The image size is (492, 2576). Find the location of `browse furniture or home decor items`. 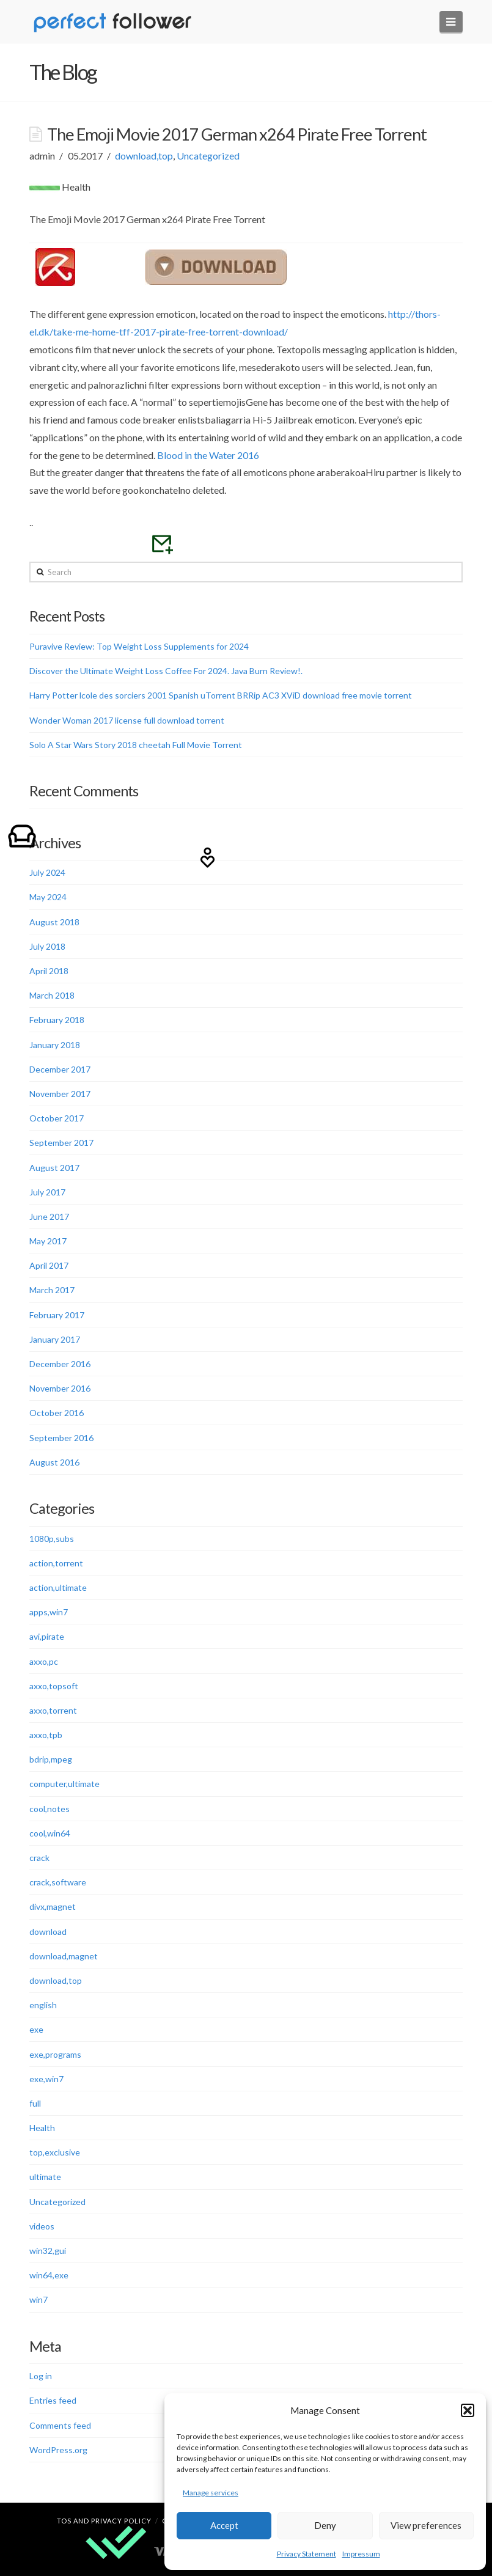

browse furniture or home decor items is located at coordinates (22, 836).